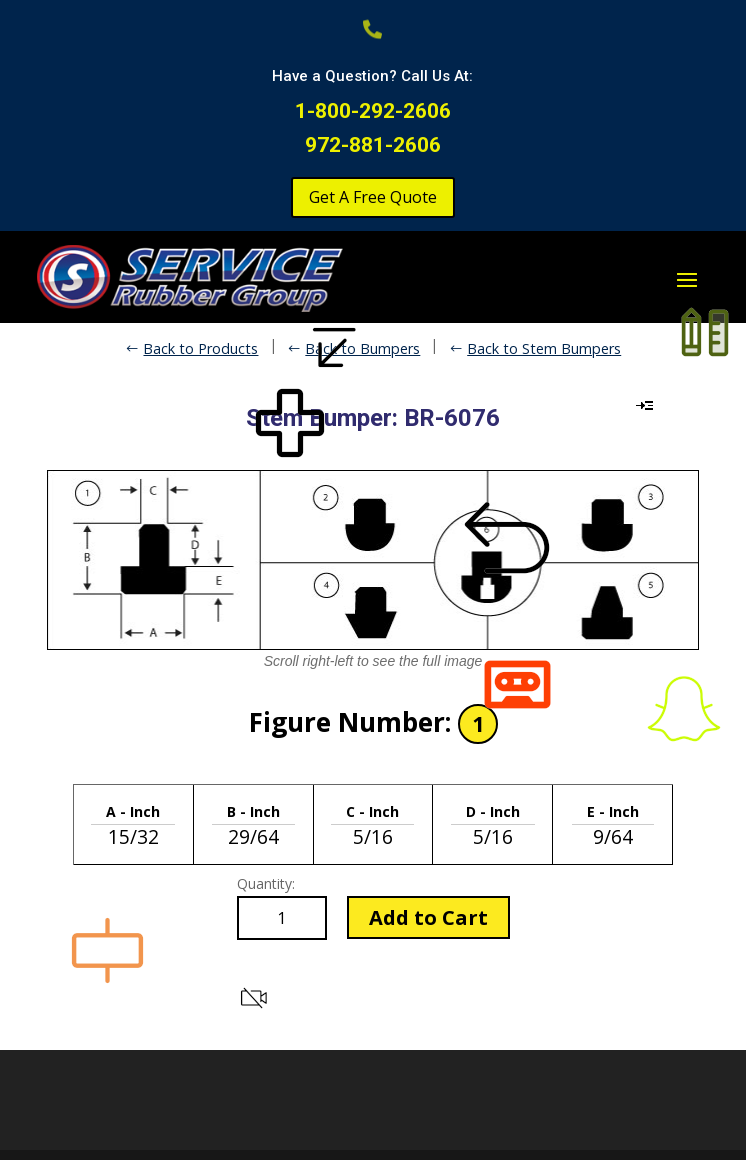 This screenshot has width=746, height=1160. What do you see at coordinates (253, 998) in the screenshot?
I see `turn off camera or disable video` at bounding box center [253, 998].